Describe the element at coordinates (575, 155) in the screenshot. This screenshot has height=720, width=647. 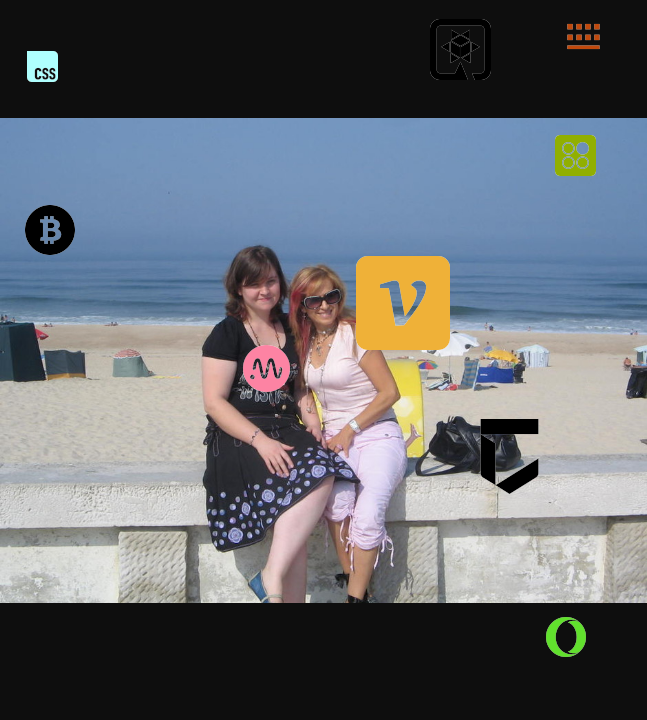
I see `open the payback rewards app` at that location.